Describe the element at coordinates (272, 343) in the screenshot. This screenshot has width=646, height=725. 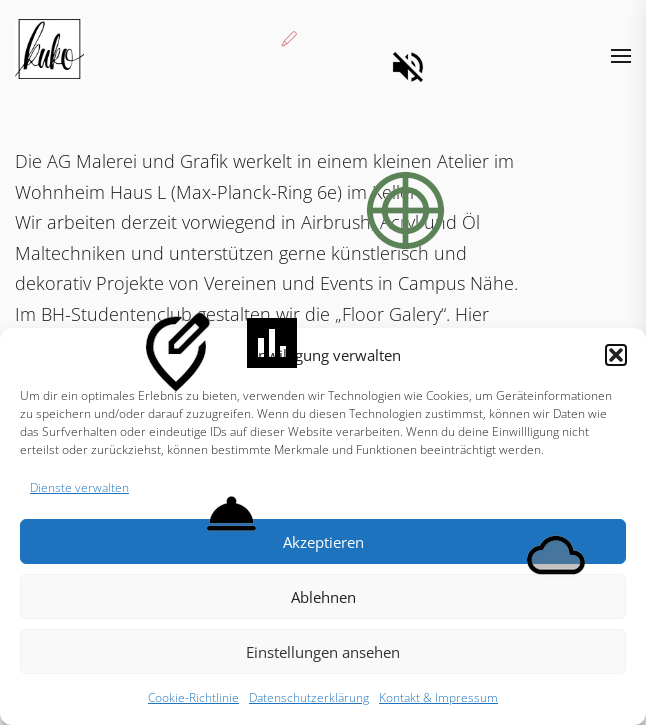
I see `view analytics or performance reports` at that location.